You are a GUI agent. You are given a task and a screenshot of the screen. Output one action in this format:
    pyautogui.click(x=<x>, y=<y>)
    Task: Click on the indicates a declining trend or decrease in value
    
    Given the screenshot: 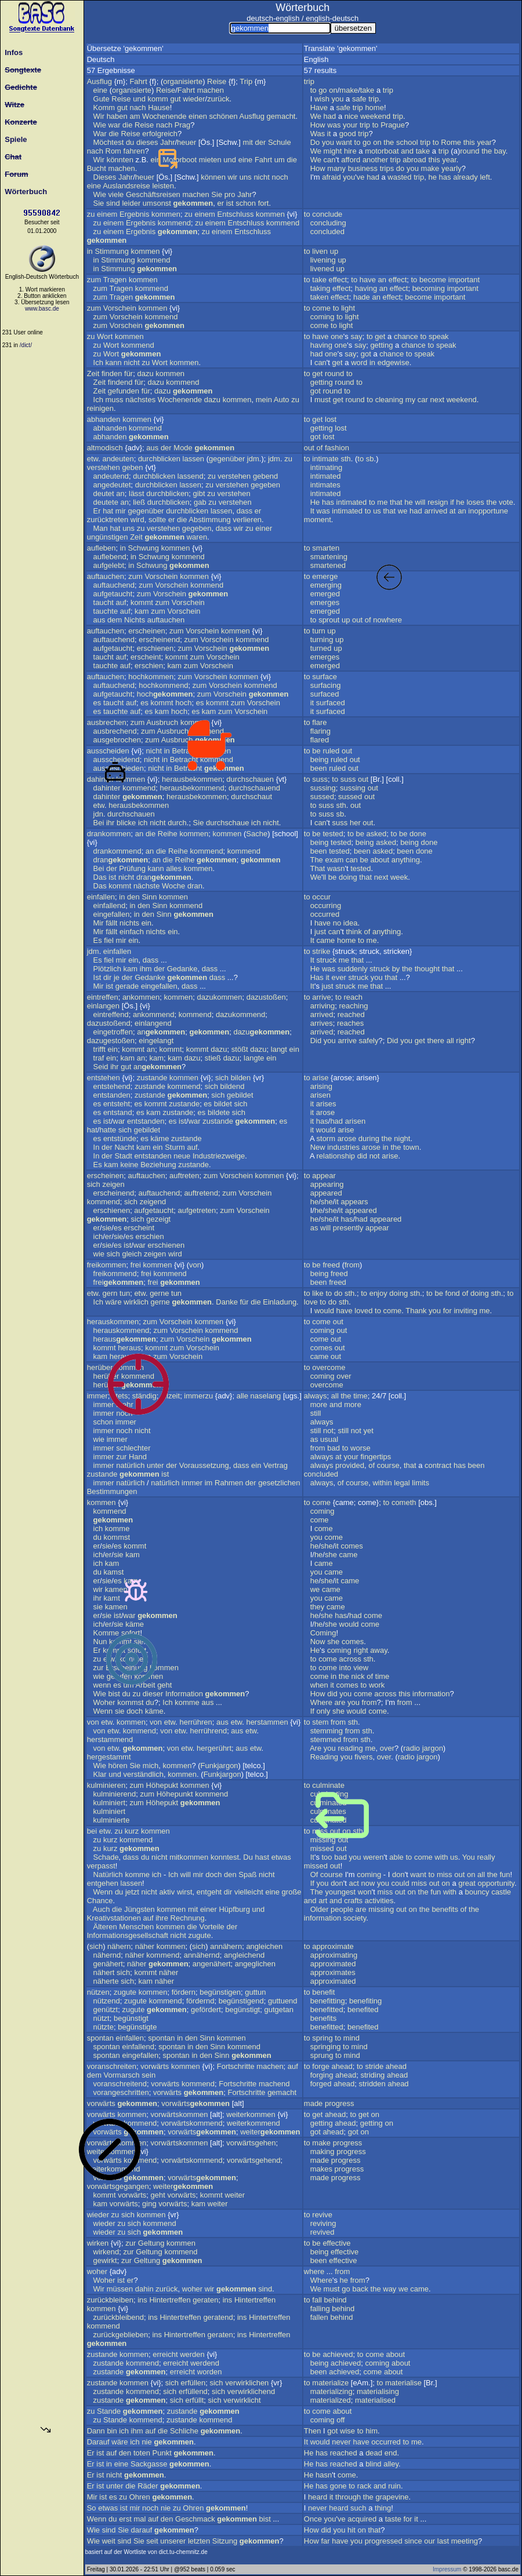 What is the action you would take?
    pyautogui.click(x=45, y=2429)
    